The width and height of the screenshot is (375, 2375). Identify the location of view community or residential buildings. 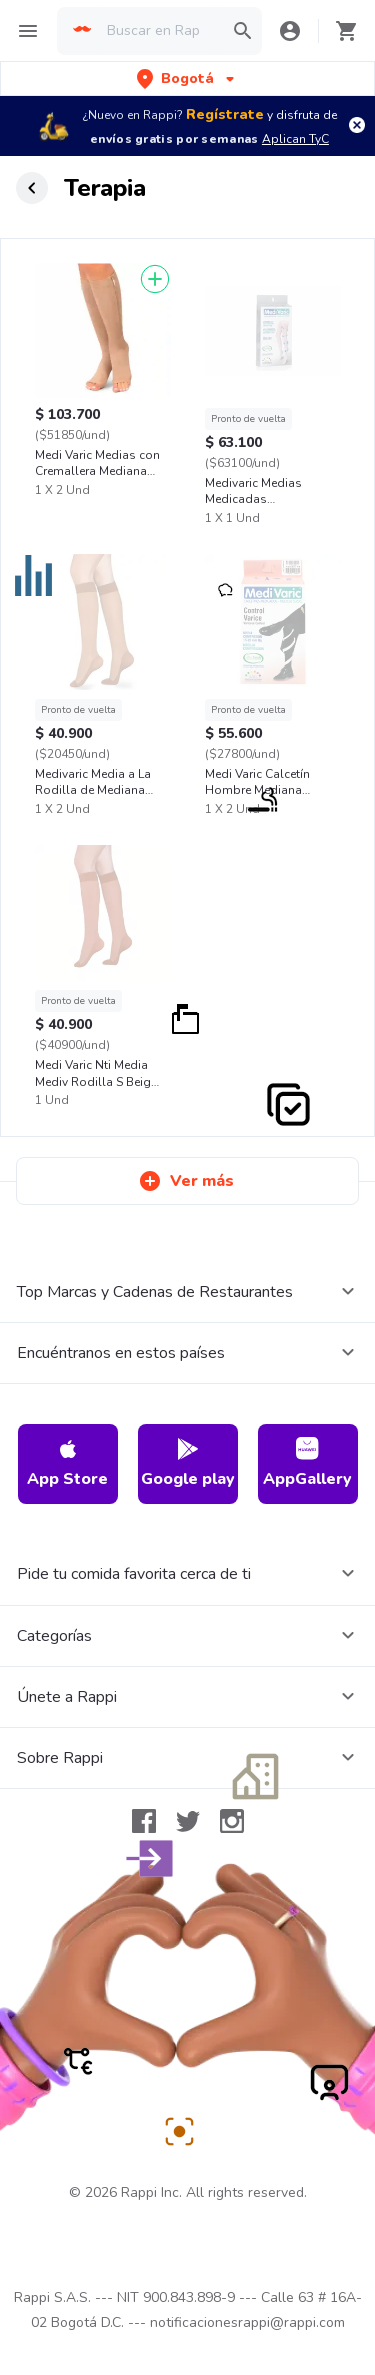
(255, 1776).